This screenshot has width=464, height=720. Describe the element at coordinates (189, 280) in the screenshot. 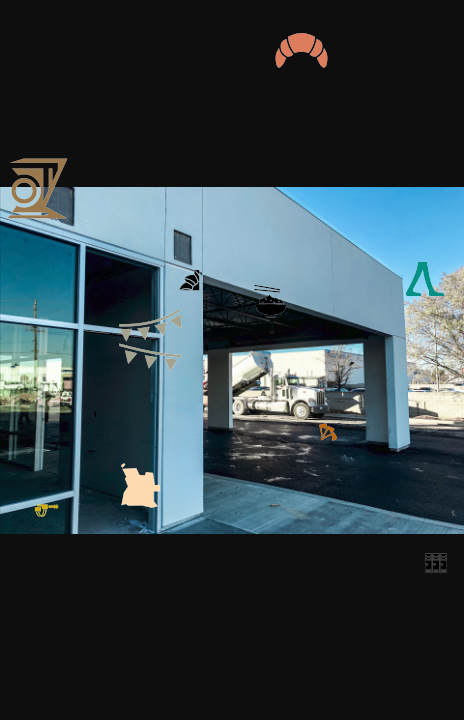

I see `select armor or scale pattern for character customization` at that location.